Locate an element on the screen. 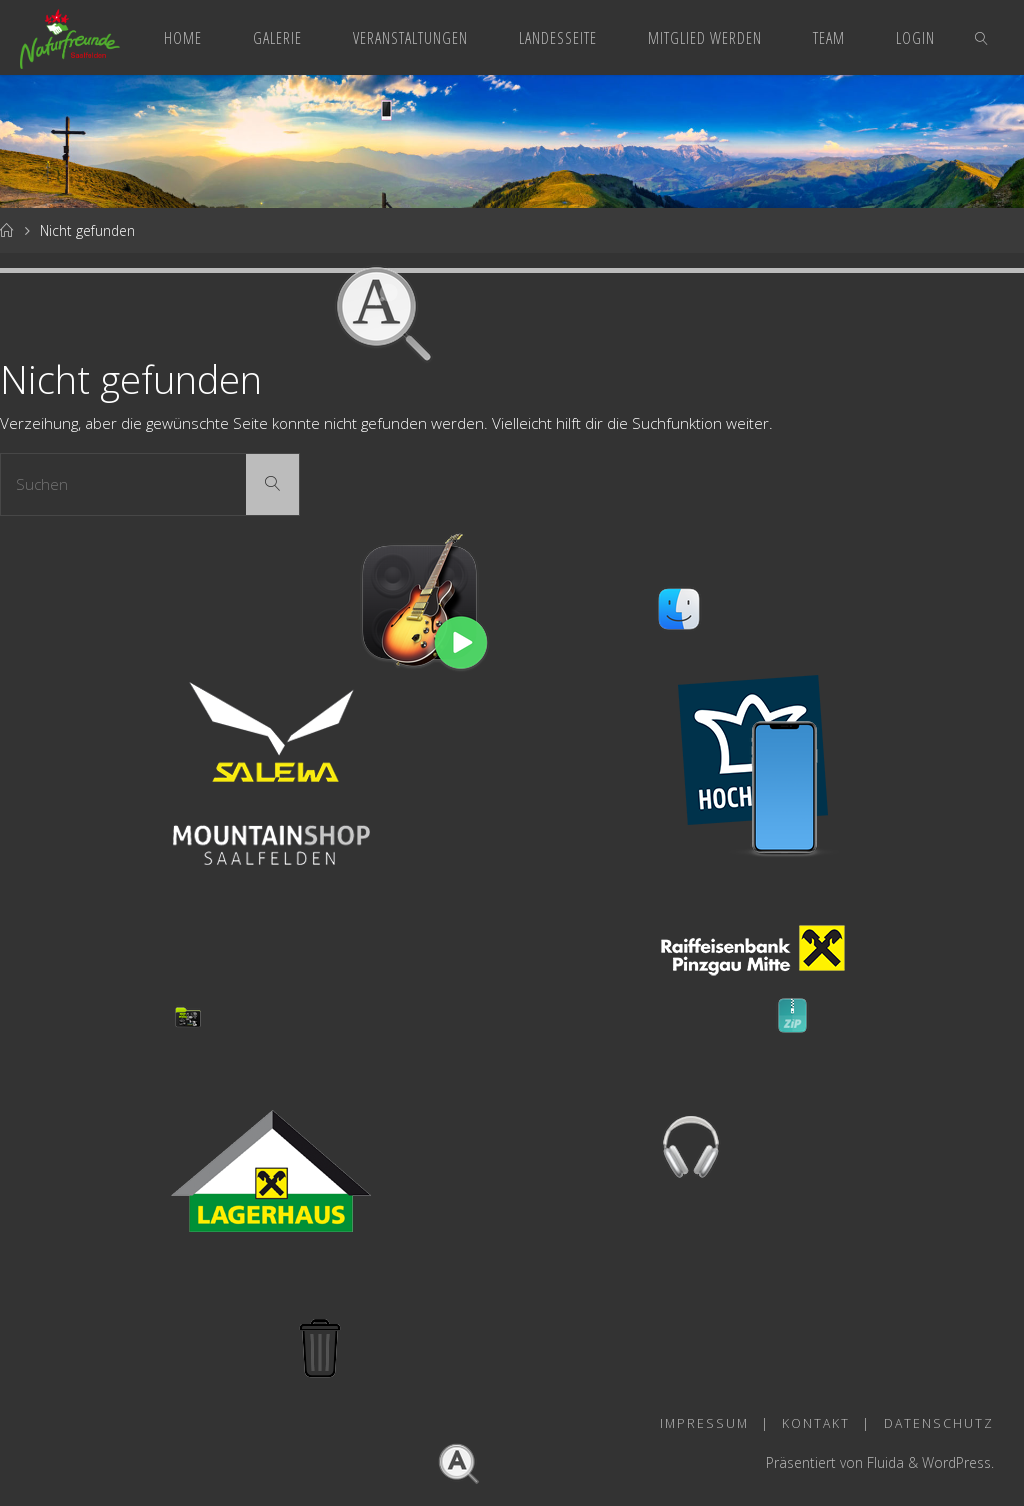  iPhone XS Max device connected to your Mac is located at coordinates (784, 789).